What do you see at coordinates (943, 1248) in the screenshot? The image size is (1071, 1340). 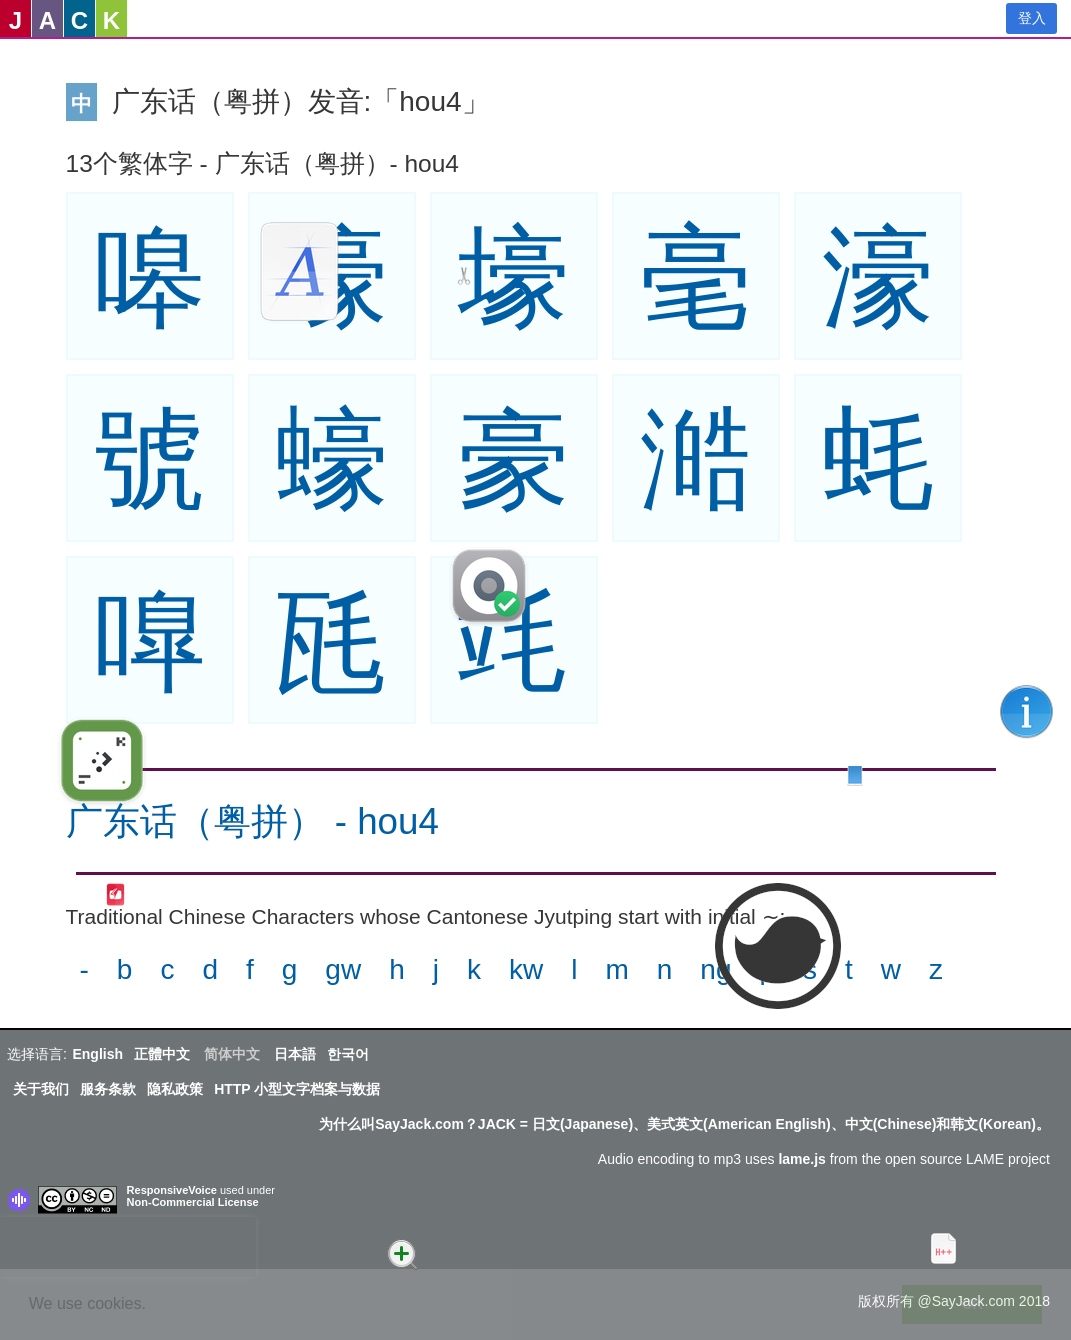 I see `c++ header file` at bounding box center [943, 1248].